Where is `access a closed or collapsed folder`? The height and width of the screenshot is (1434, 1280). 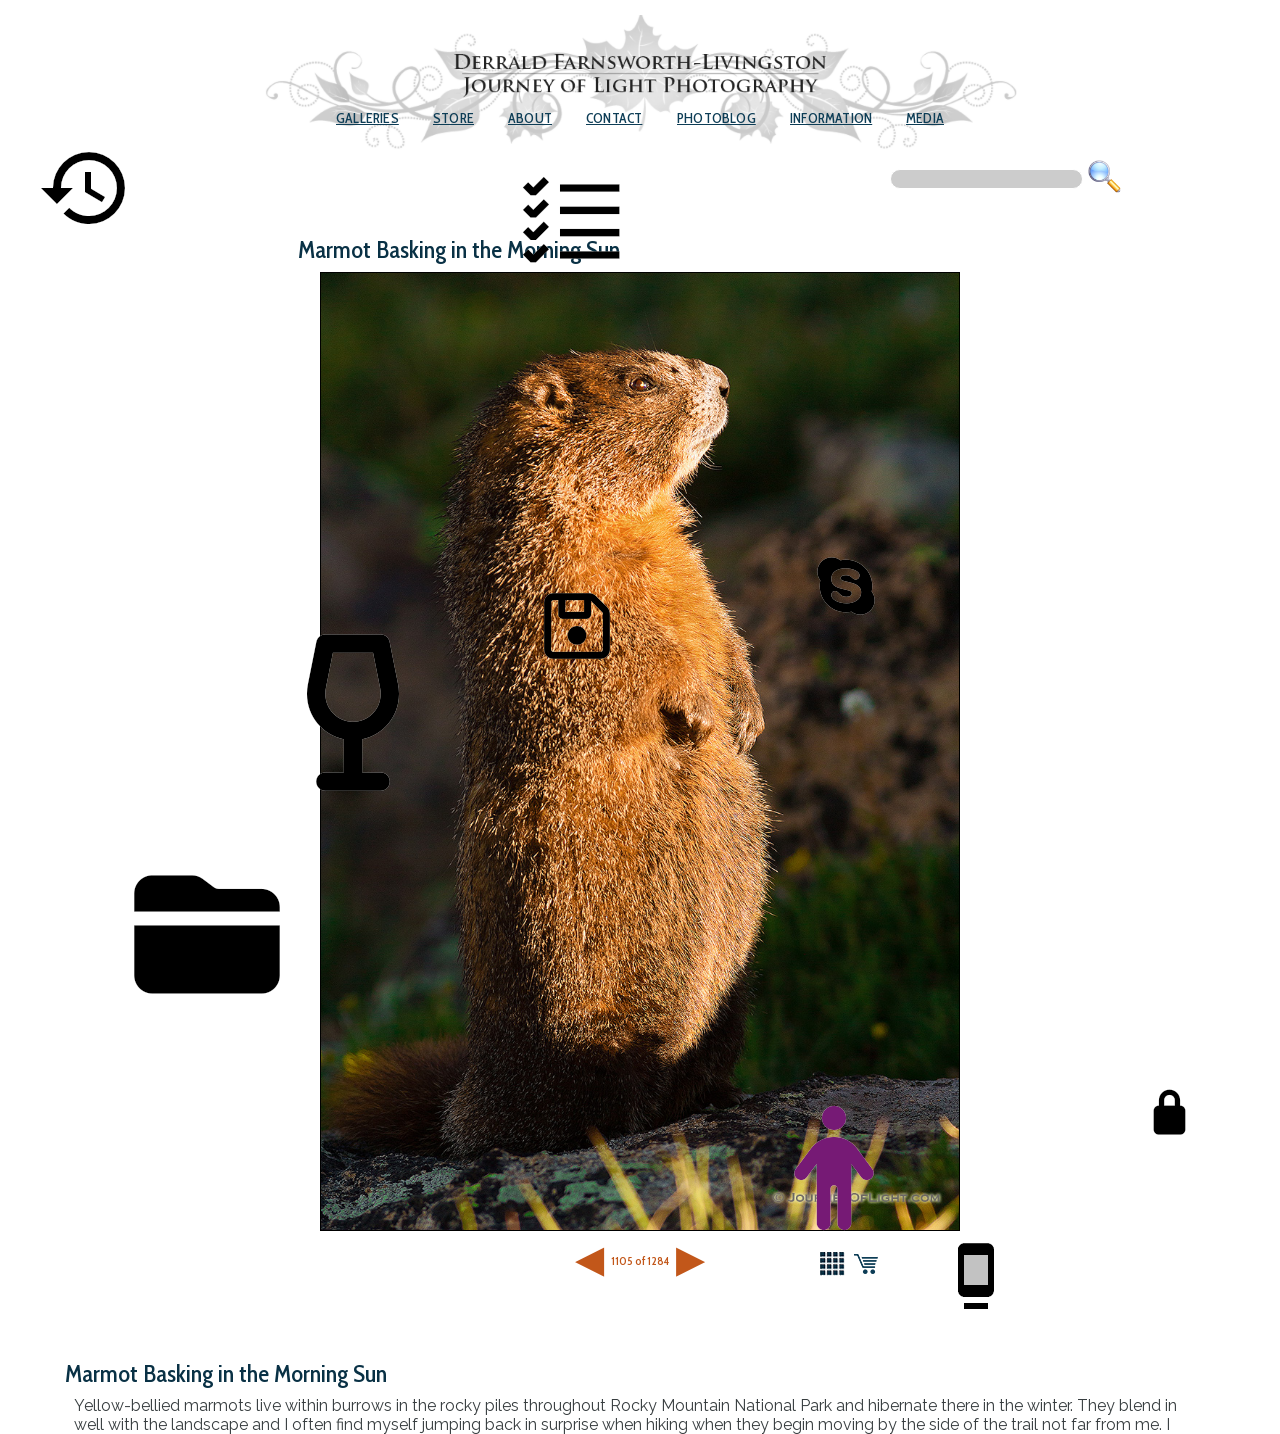
access a closed or collapsed folder is located at coordinates (207, 939).